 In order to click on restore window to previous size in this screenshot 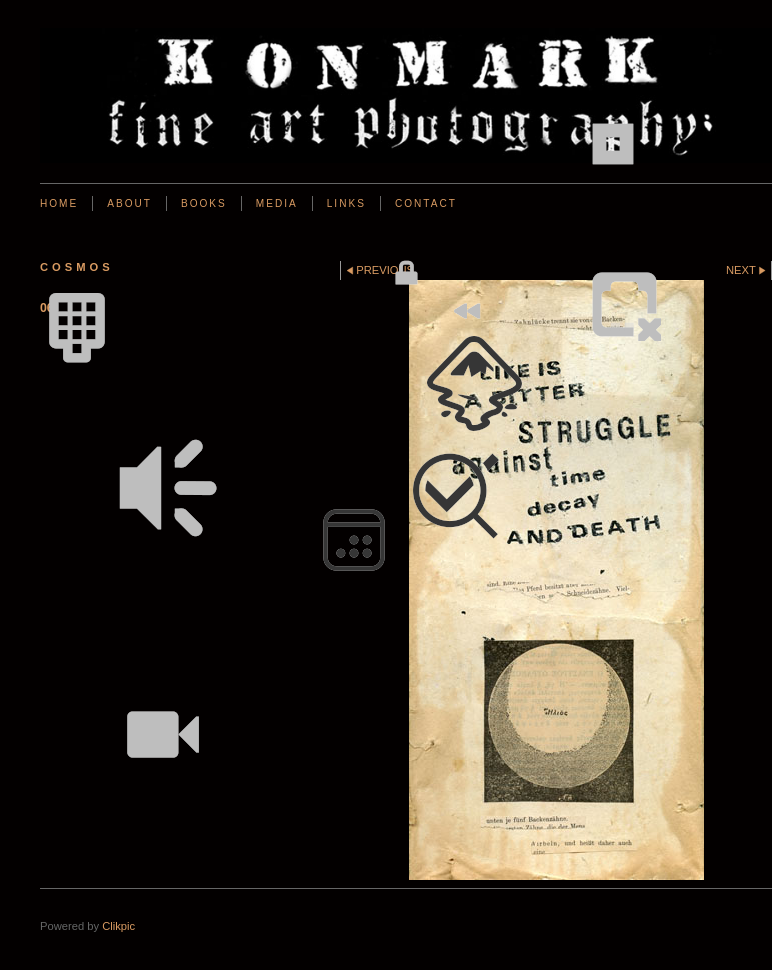, I will do `click(613, 144)`.